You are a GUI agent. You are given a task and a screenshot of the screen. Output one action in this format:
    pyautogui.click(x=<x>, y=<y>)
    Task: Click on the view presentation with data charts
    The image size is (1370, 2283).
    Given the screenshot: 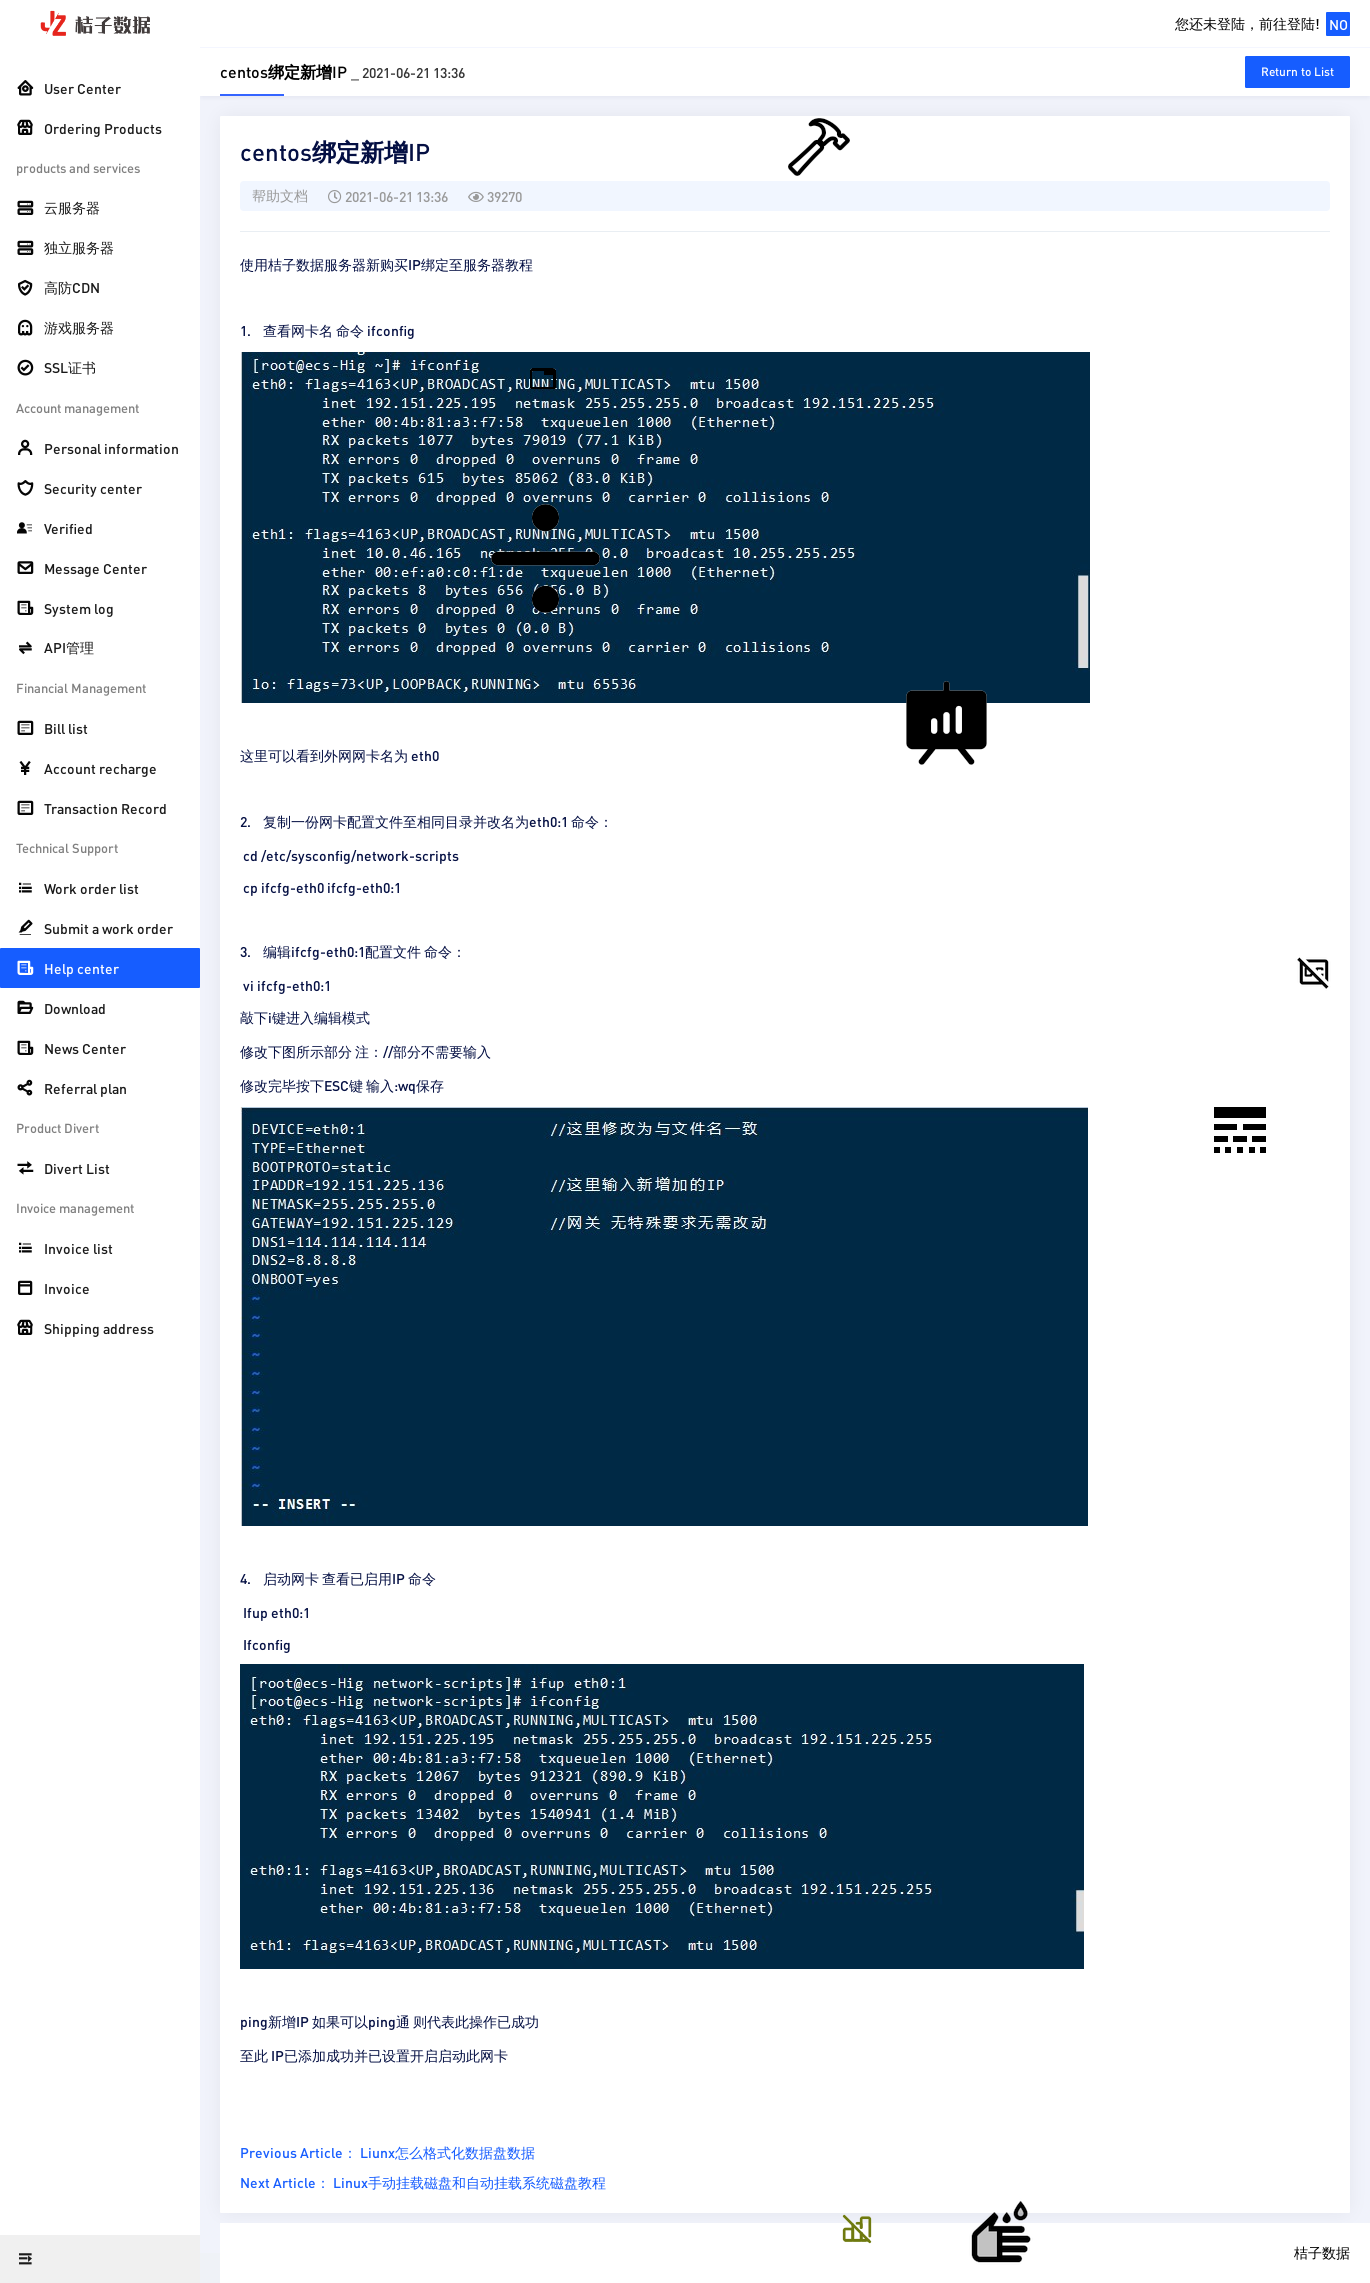 What is the action you would take?
    pyautogui.click(x=946, y=724)
    